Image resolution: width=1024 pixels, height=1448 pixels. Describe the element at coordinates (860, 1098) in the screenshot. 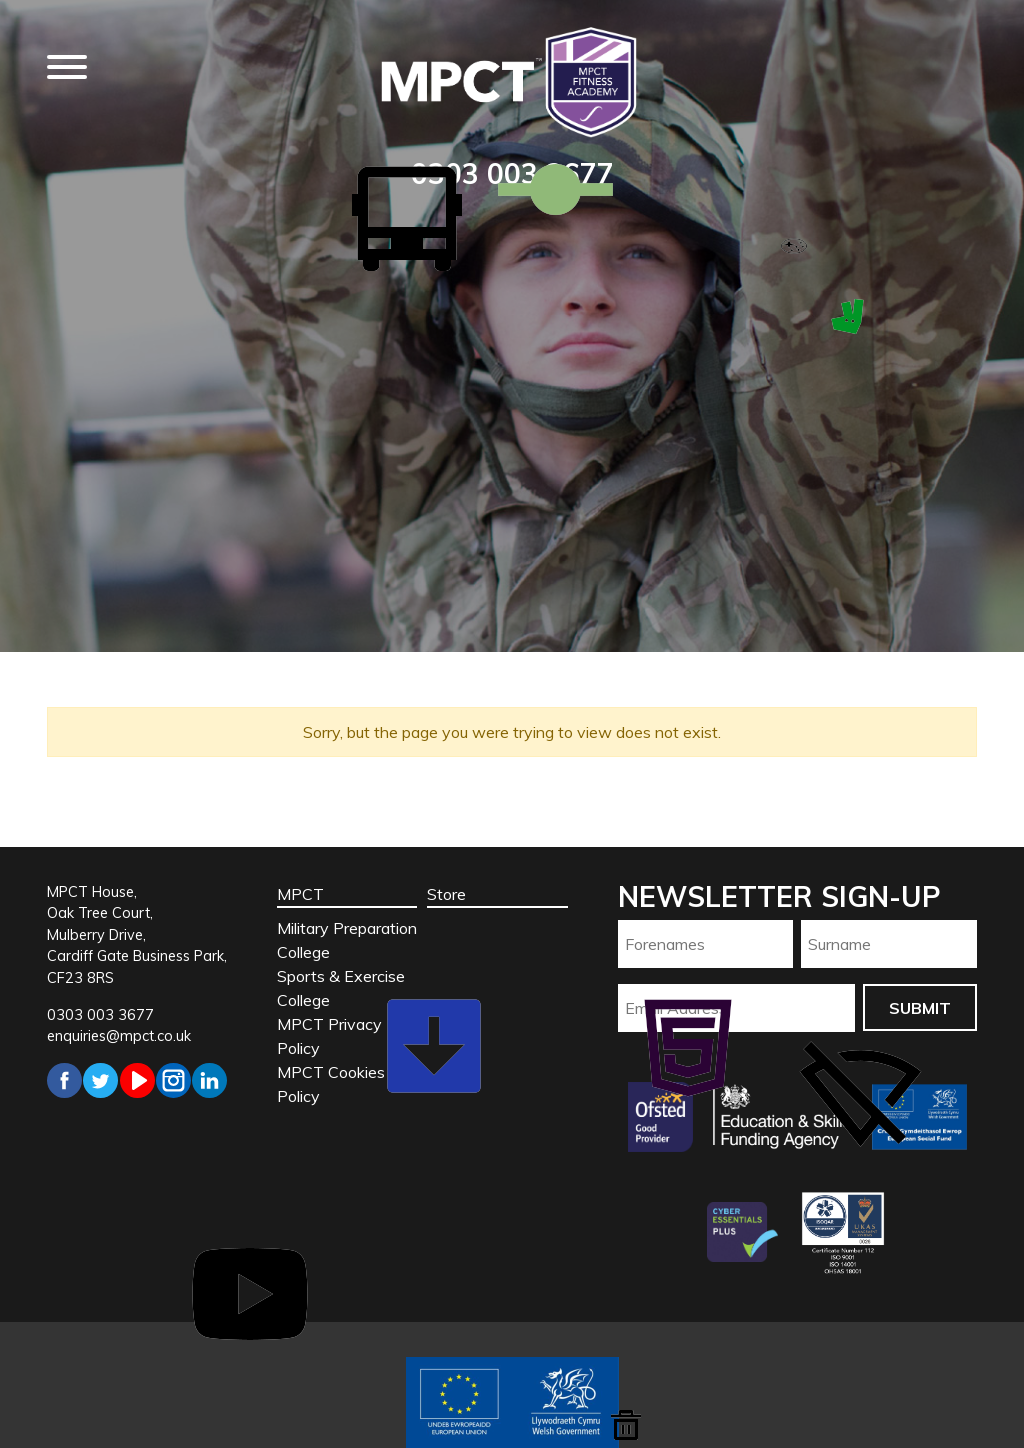

I see `indicates wifi is disabled or disconnected` at that location.